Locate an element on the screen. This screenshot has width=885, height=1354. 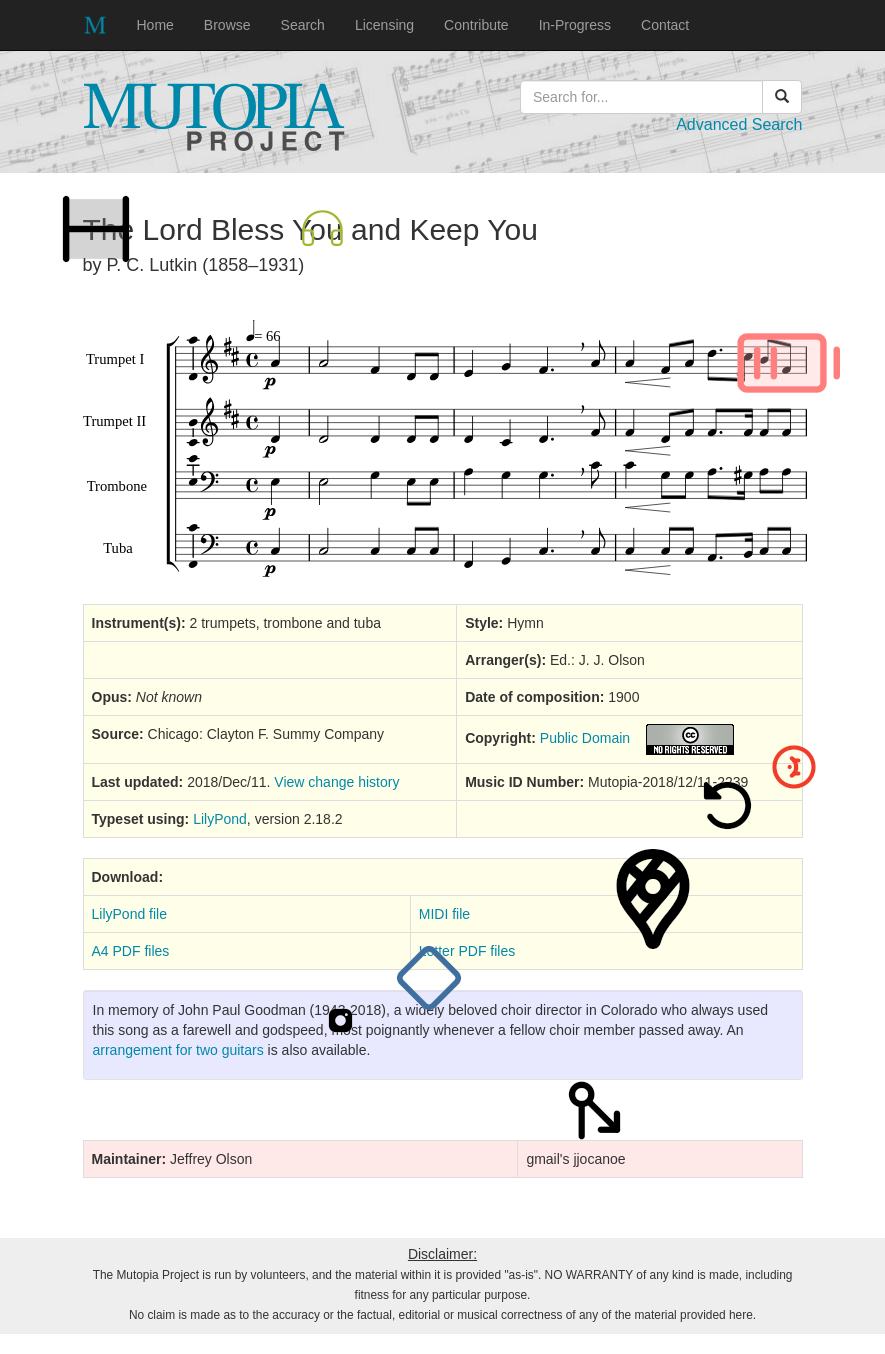
open instagram app is located at coordinates (340, 1020).